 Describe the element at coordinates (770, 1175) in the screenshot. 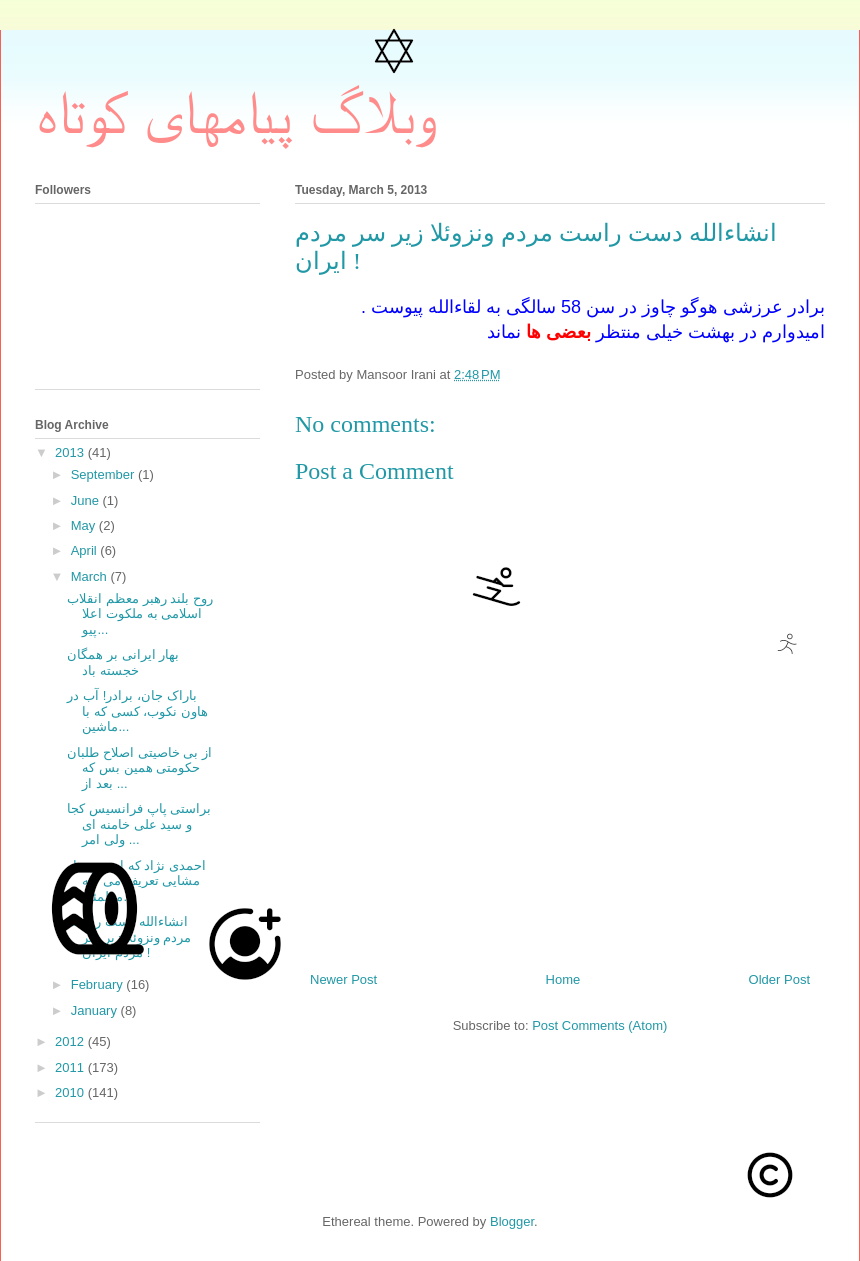

I see `indicates copyrighted content` at that location.